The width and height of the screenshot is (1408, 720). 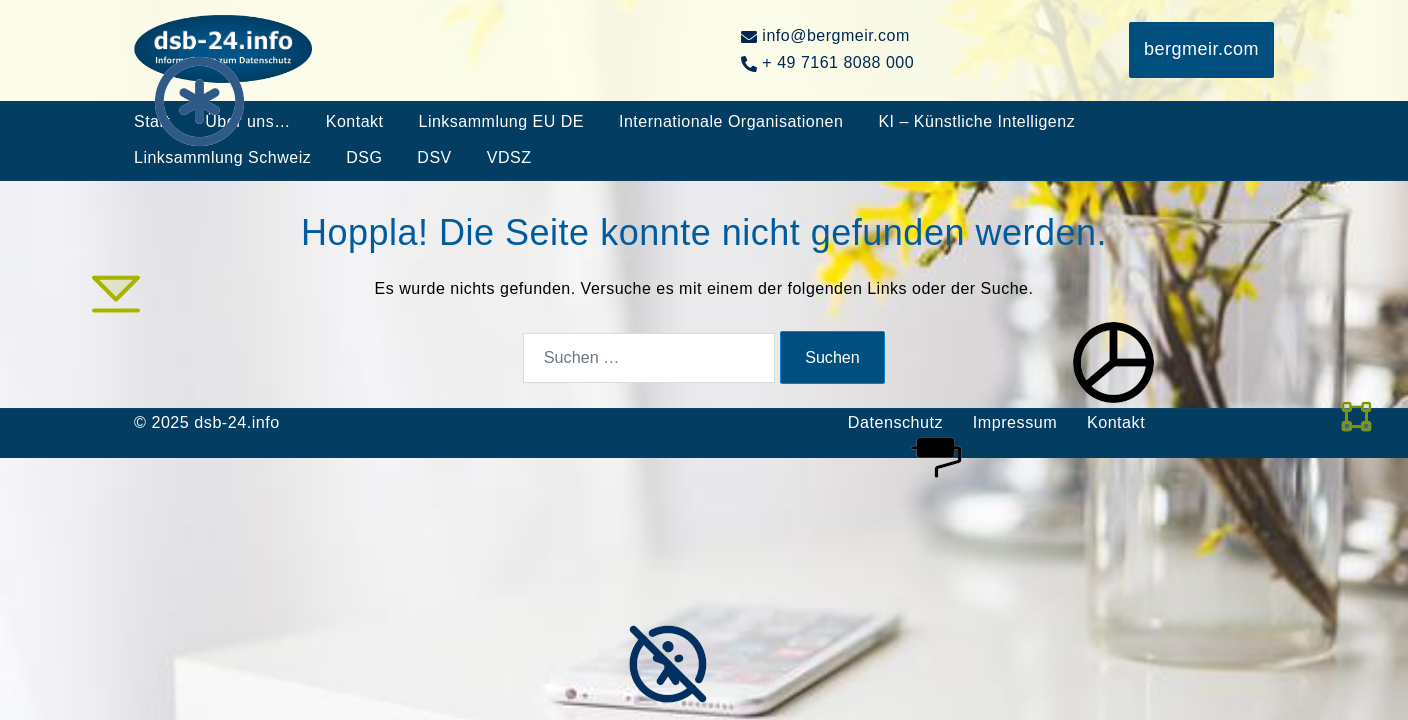 I want to click on customize theme or appearance settings, so click(x=936, y=454).